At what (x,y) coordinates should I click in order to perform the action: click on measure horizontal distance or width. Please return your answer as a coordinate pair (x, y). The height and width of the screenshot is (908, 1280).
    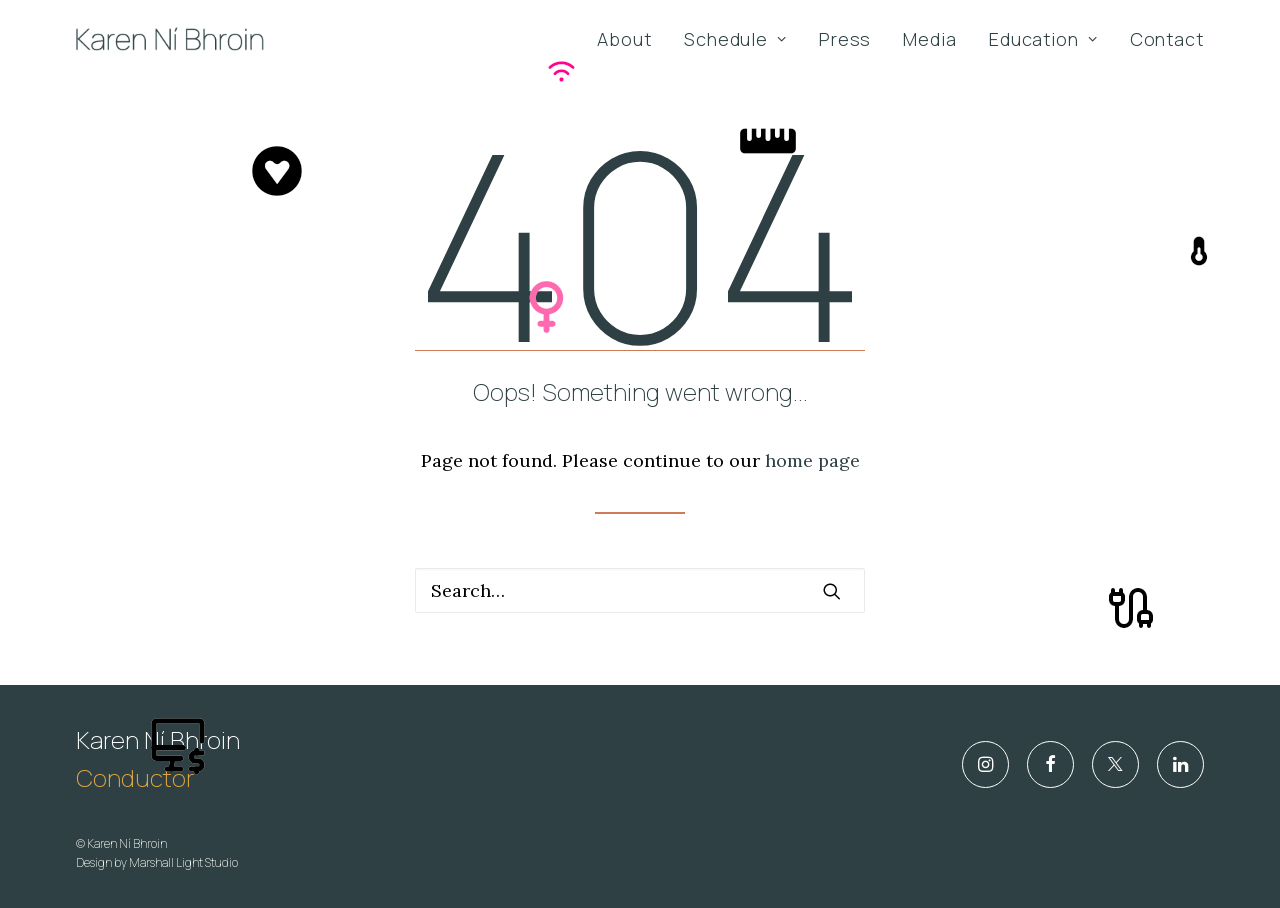
    Looking at the image, I should click on (768, 141).